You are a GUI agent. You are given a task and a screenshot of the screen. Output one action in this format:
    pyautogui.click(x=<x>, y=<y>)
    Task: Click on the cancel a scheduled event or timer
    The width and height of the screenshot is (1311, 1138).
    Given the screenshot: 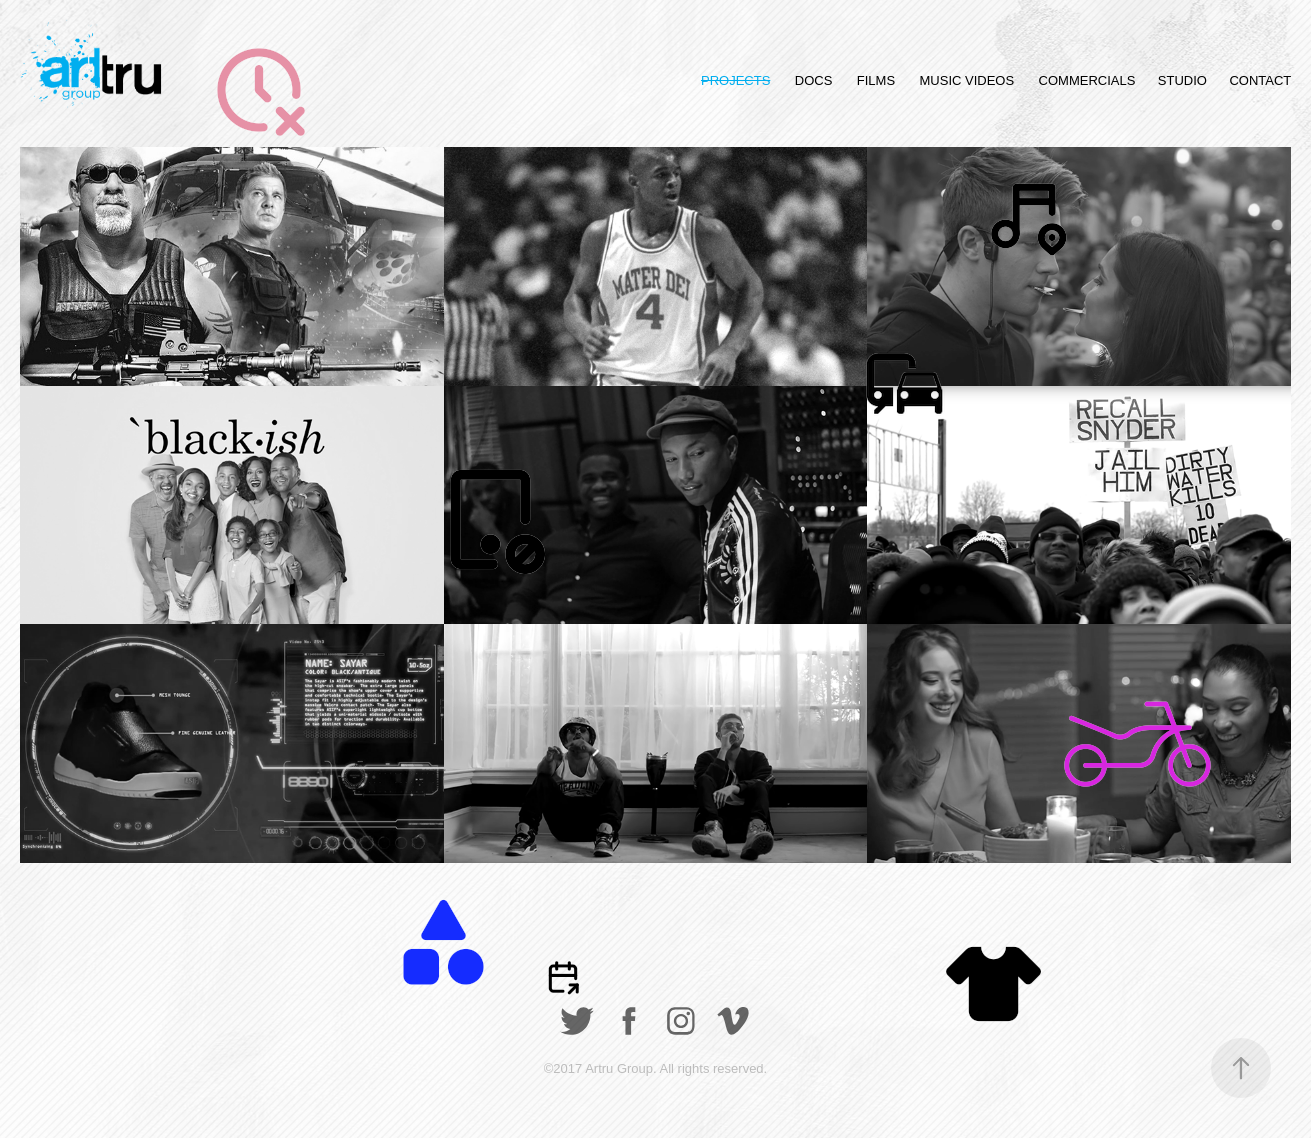 What is the action you would take?
    pyautogui.click(x=259, y=90)
    